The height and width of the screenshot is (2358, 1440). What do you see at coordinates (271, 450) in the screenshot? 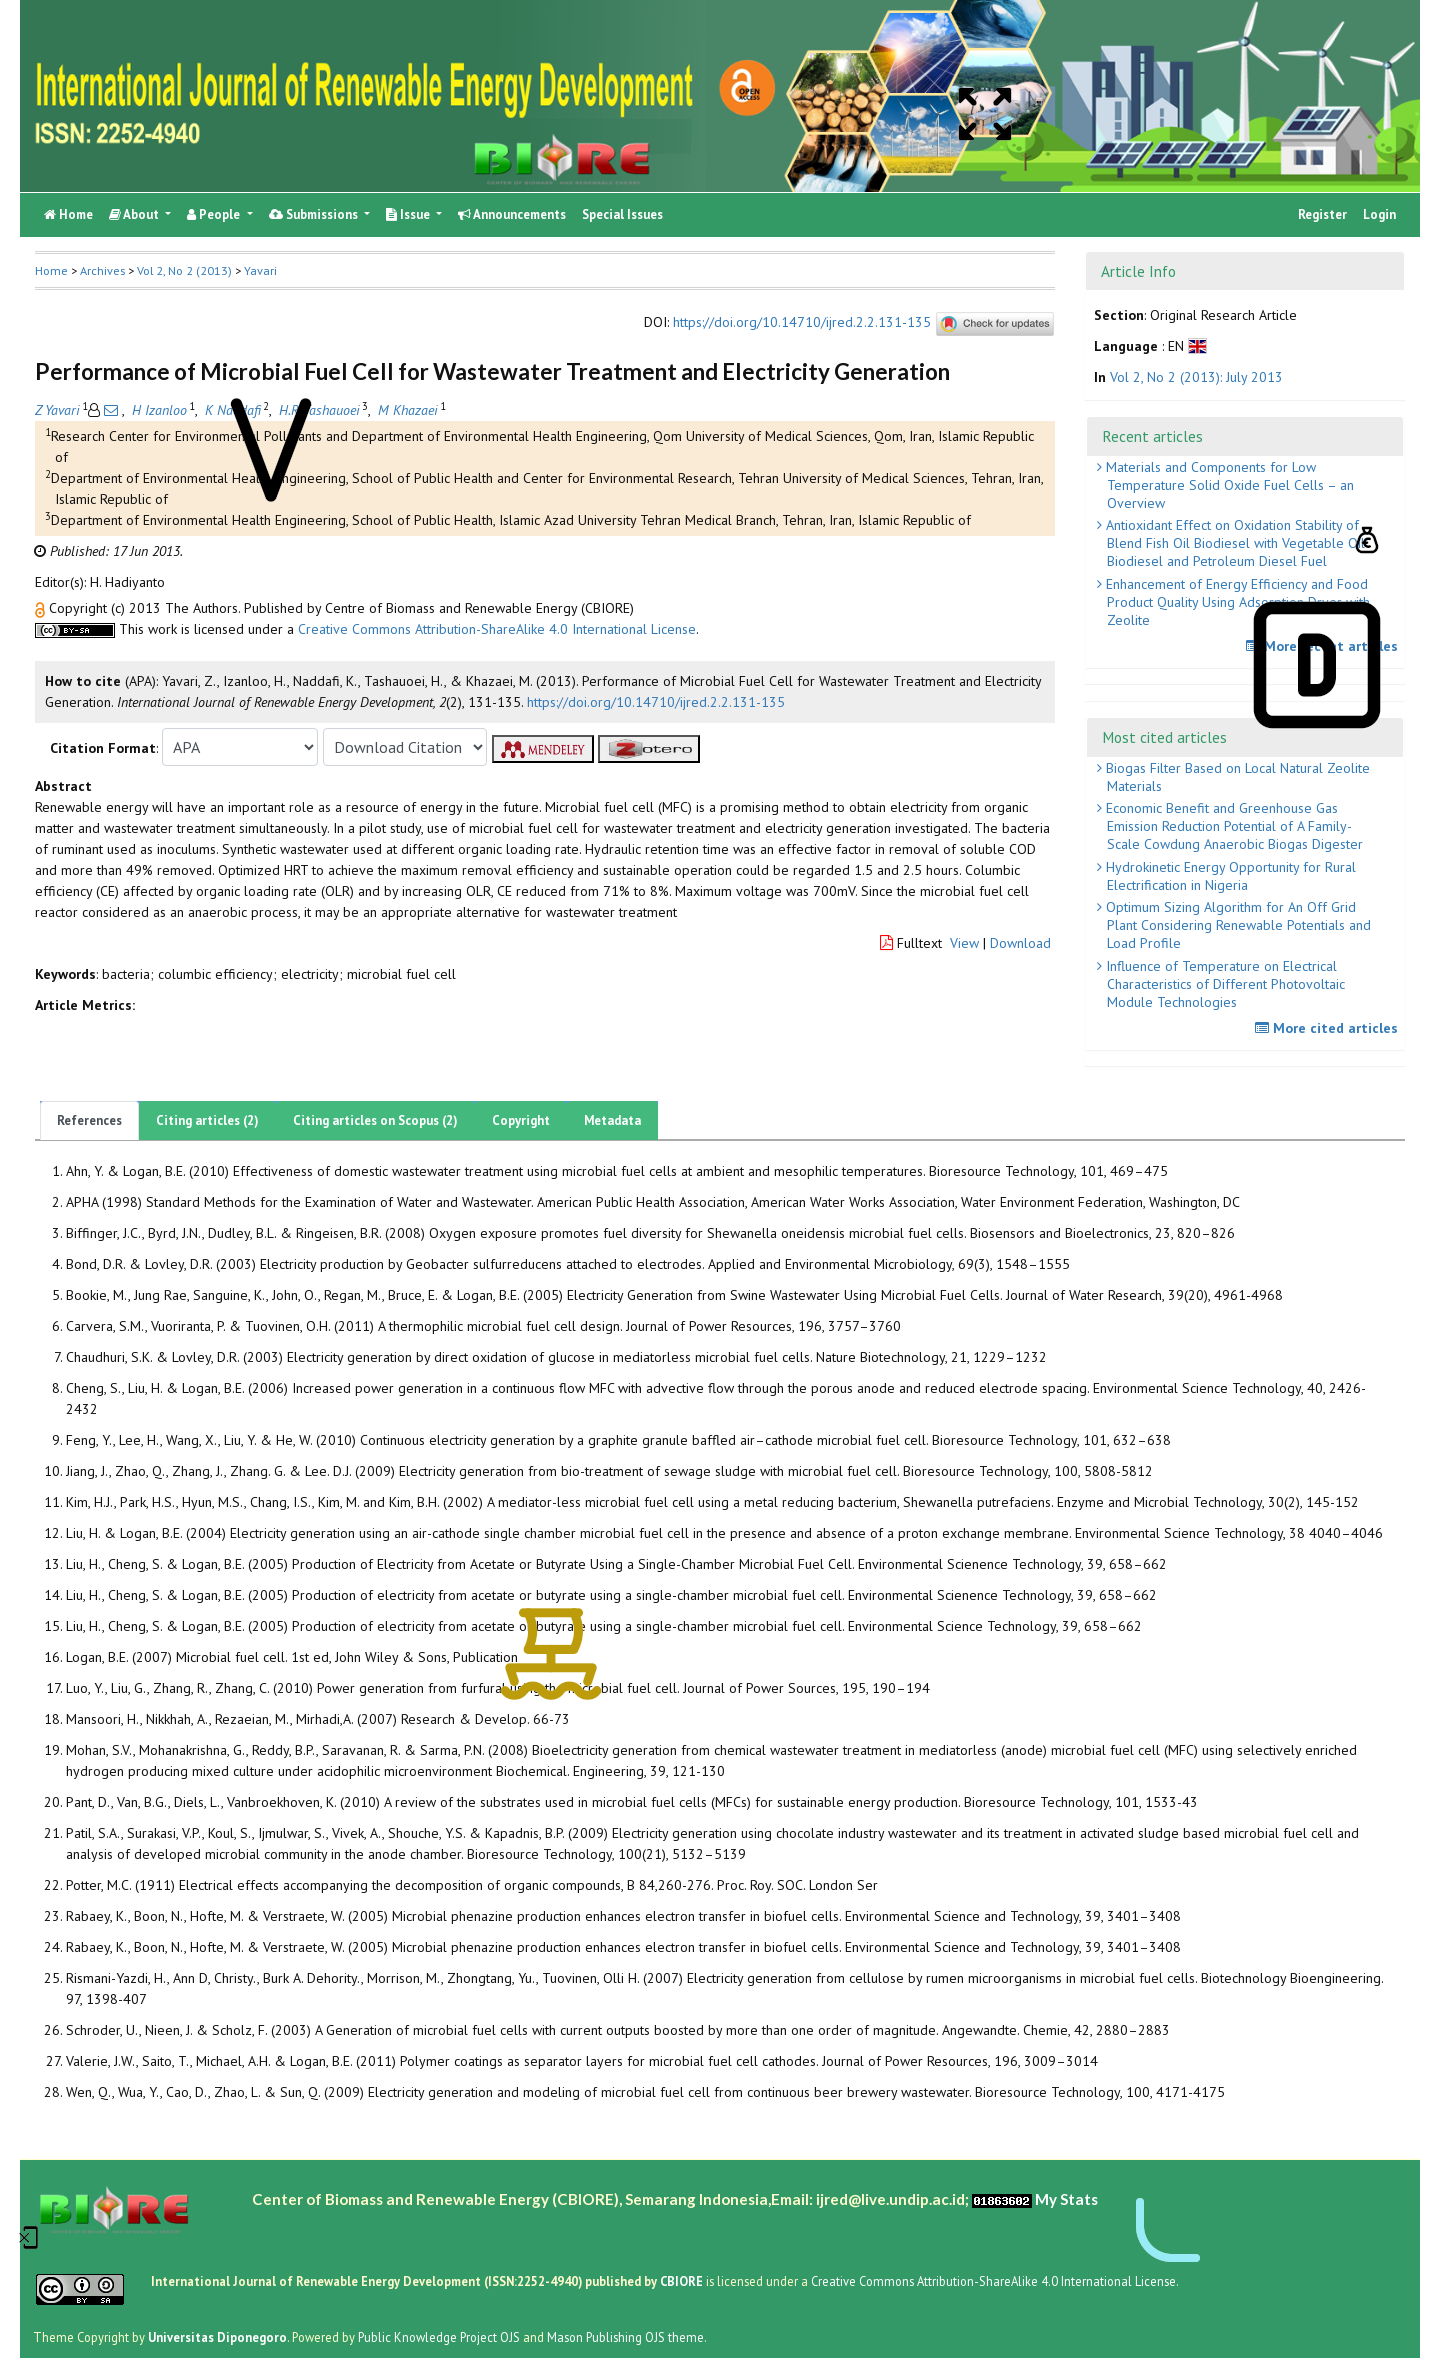
I see `indicates items starting with the letter V` at bounding box center [271, 450].